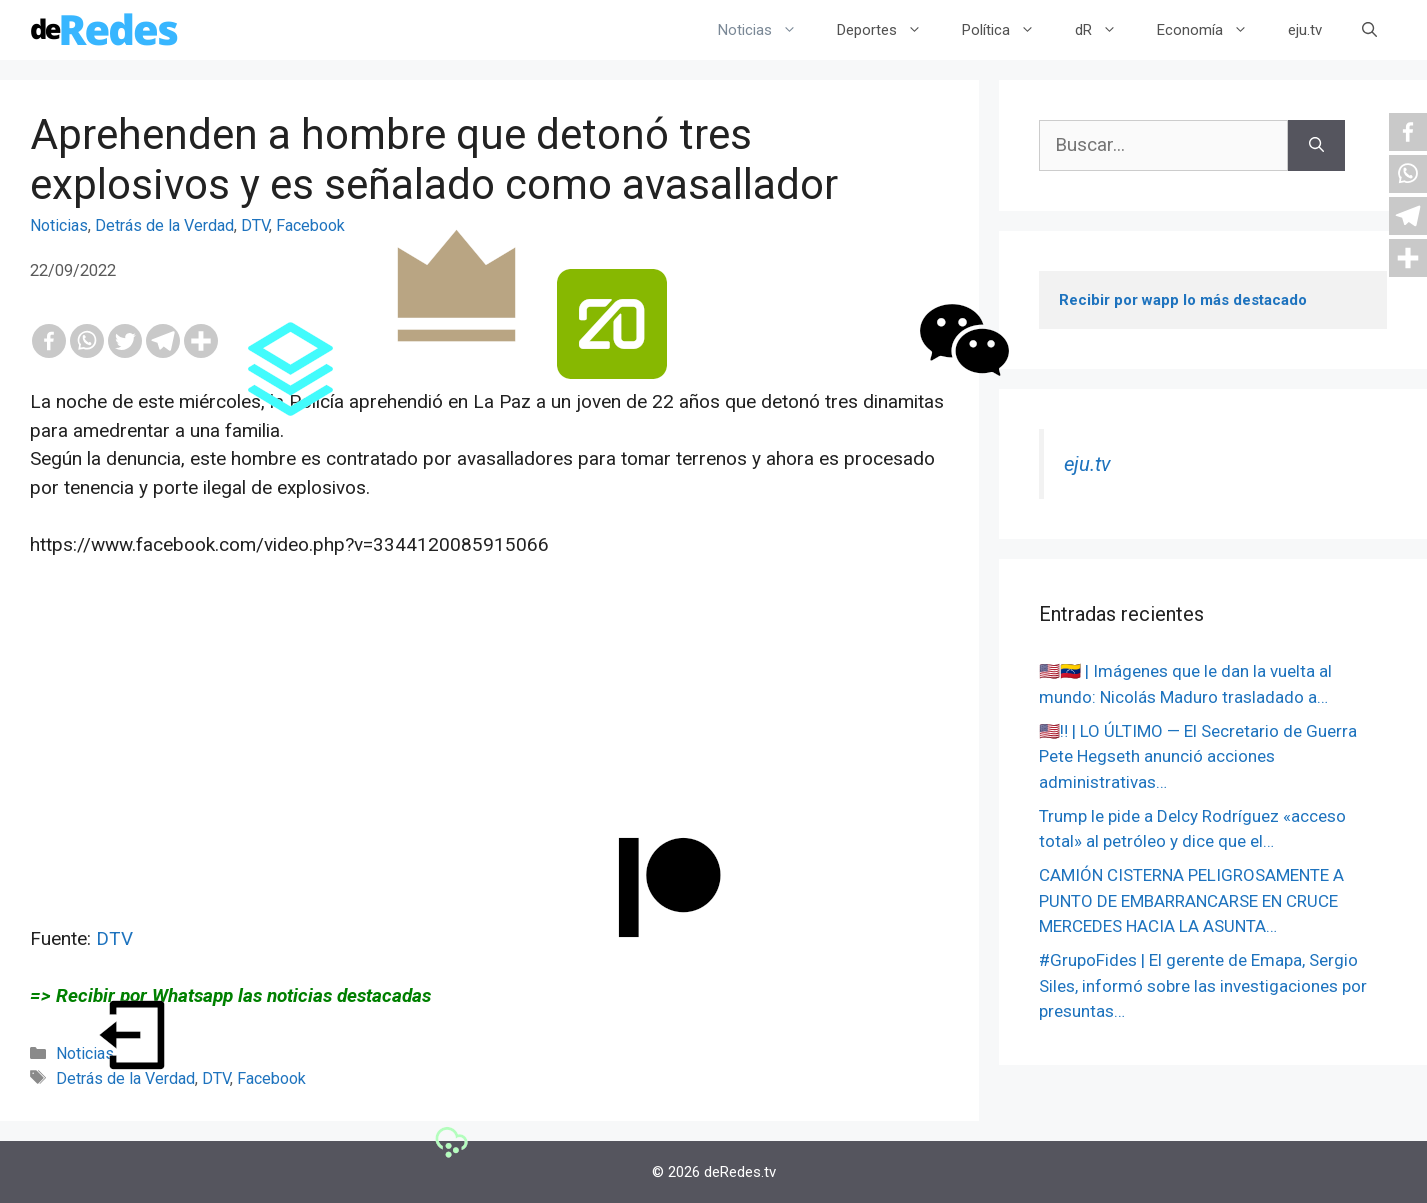  Describe the element at coordinates (290, 370) in the screenshot. I see `view stacked layers or content` at that location.